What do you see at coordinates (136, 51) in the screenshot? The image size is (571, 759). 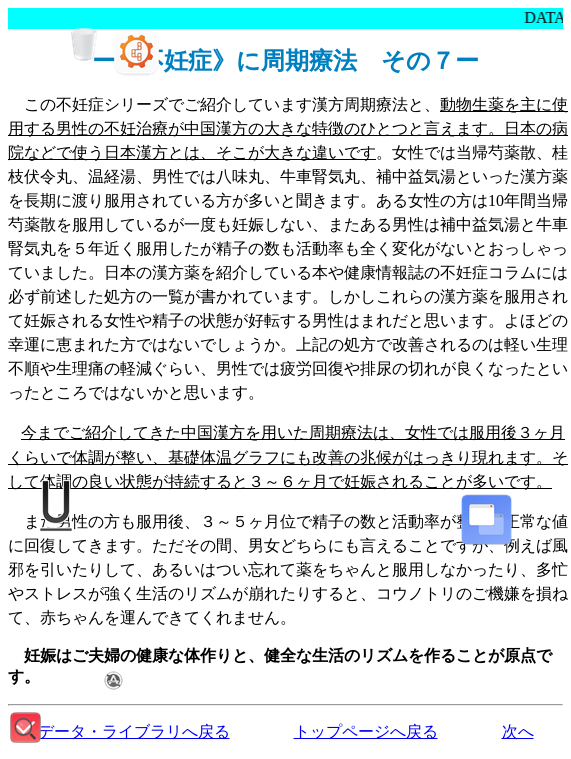 I see `open btrfs assistant for managing btrfs filesystem snapshots` at bounding box center [136, 51].